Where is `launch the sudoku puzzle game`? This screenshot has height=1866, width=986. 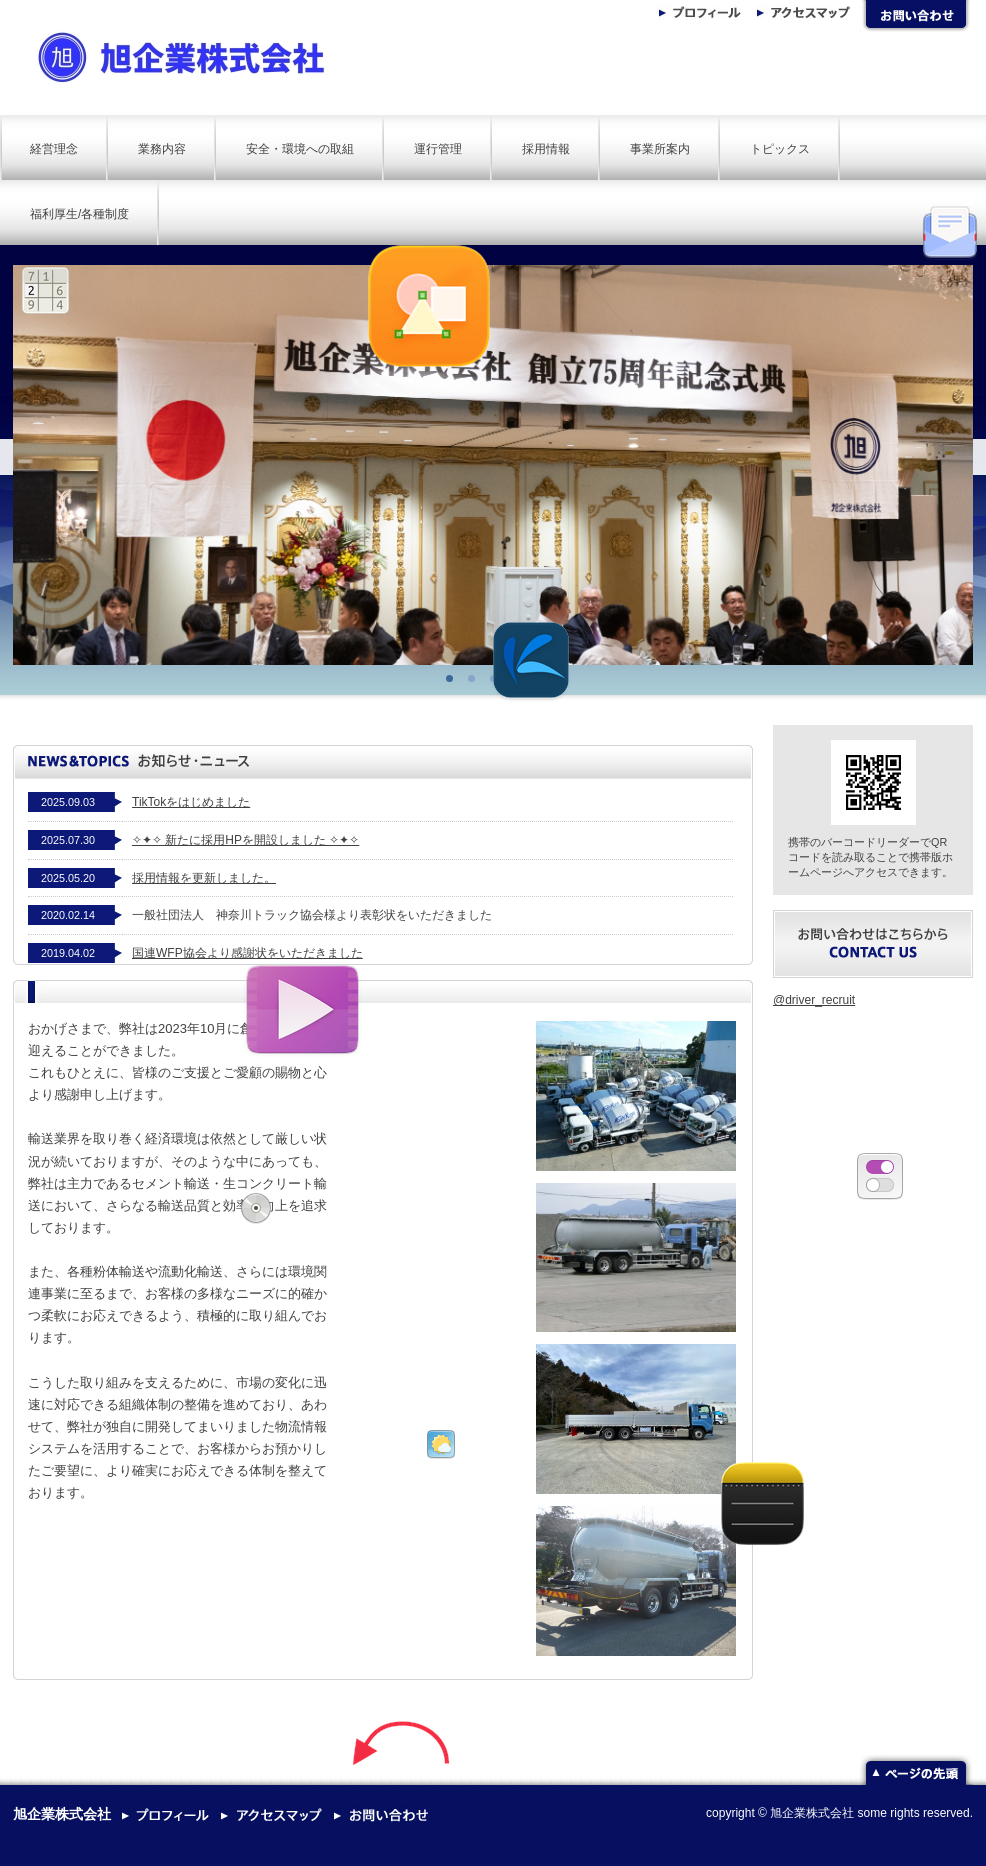
launch the sudoku puzzle game is located at coordinates (45, 290).